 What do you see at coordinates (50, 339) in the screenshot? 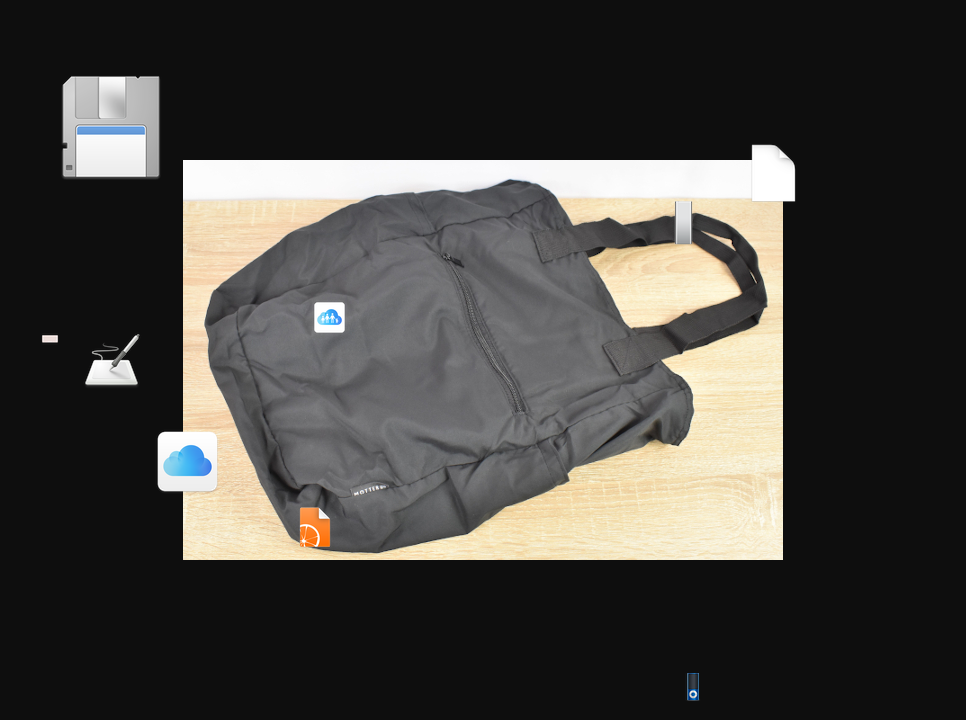
I see `bluetooth keyboard connected` at bounding box center [50, 339].